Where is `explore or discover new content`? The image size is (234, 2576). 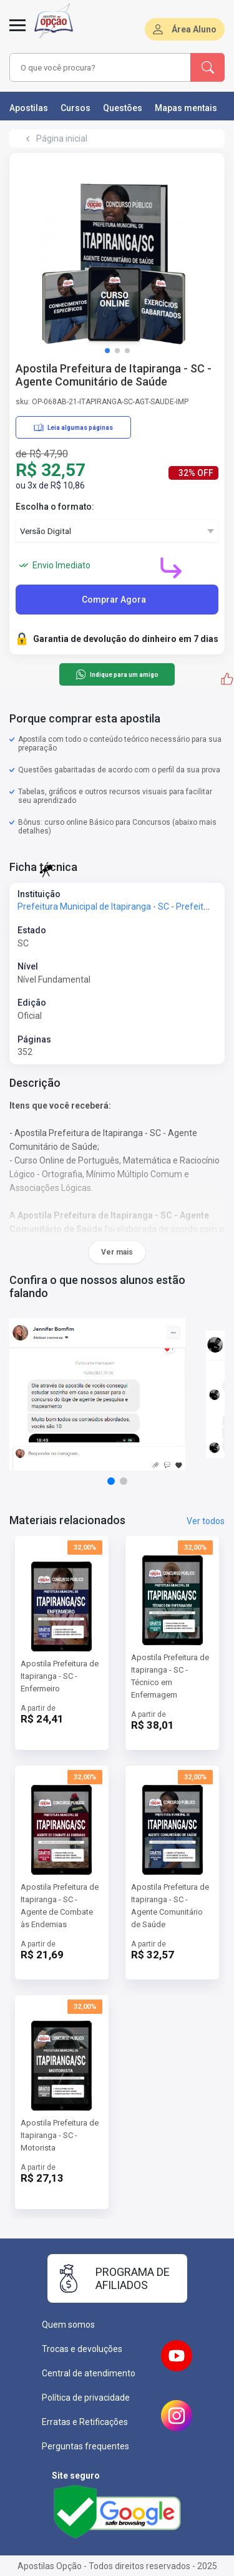 explore or discover new content is located at coordinates (46, 871).